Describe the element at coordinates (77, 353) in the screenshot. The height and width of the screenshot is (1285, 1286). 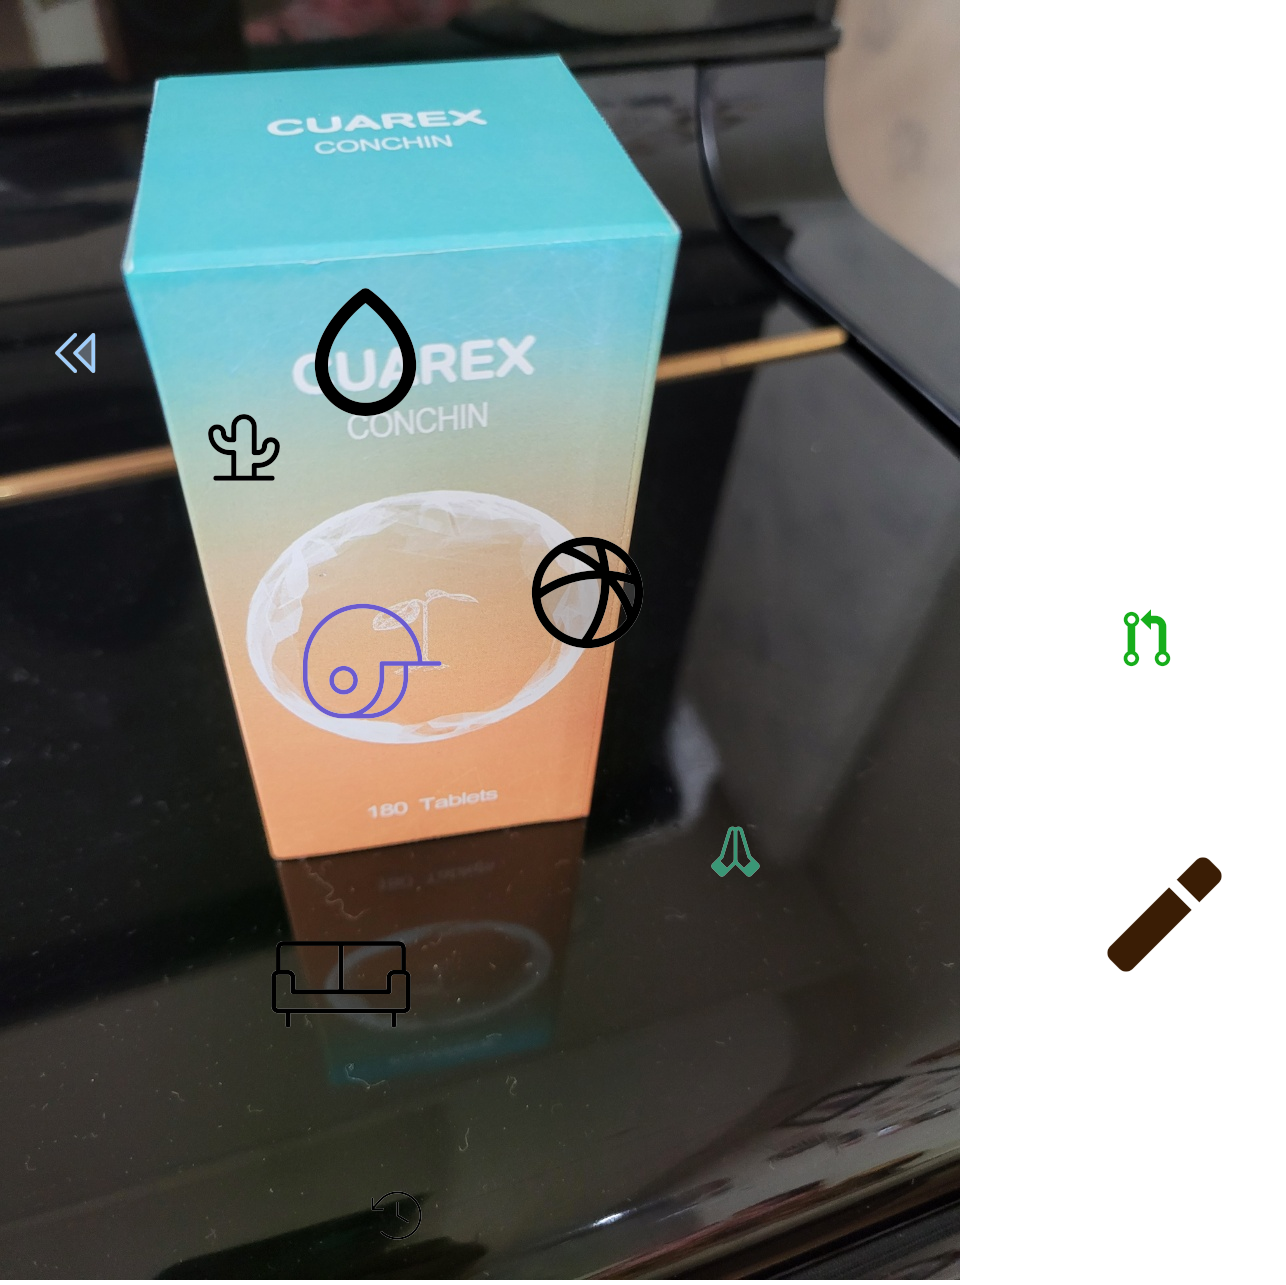
I see `go back to the beginning` at that location.